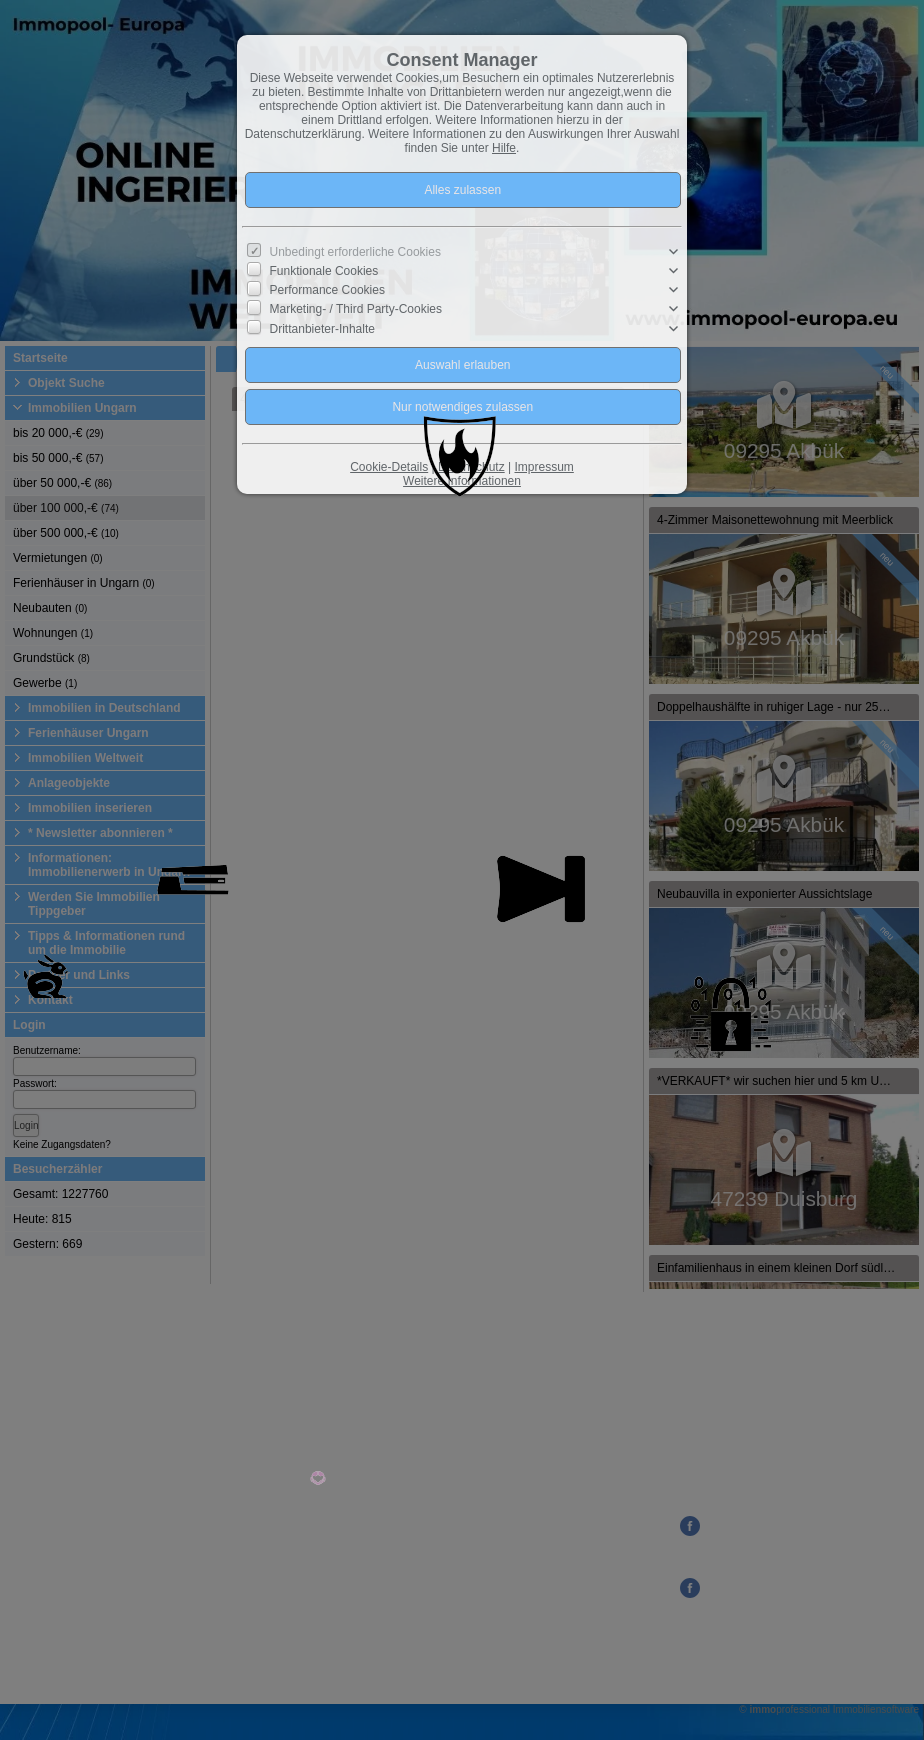 The width and height of the screenshot is (924, 1740). What do you see at coordinates (459, 456) in the screenshot?
I see `activate fire protection or resistance` at bounding box center [459, 456].